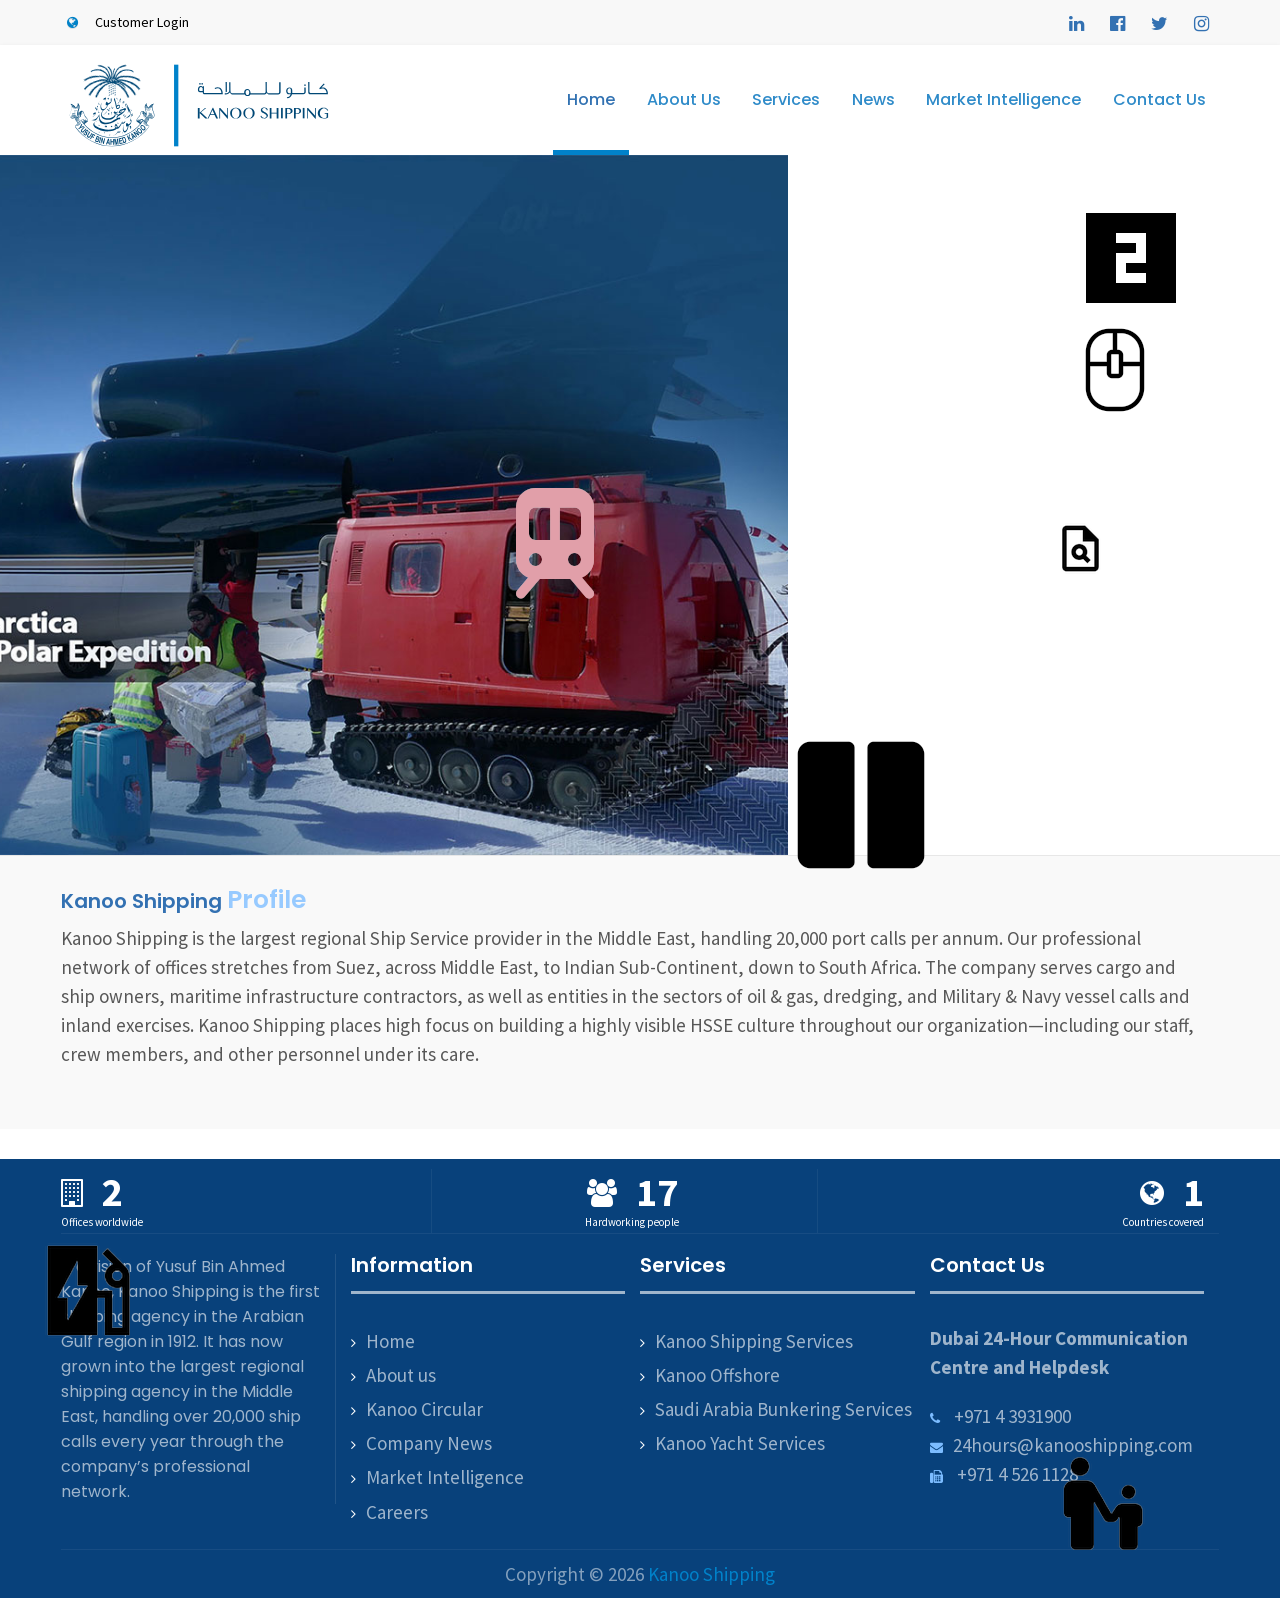 Image resolution: width=1280 pixels, height=1598 pixels. Describe the element at coordinates (87, 1290) in the screenshot. I see `find nearby electric vehicle charging stations` at that location.